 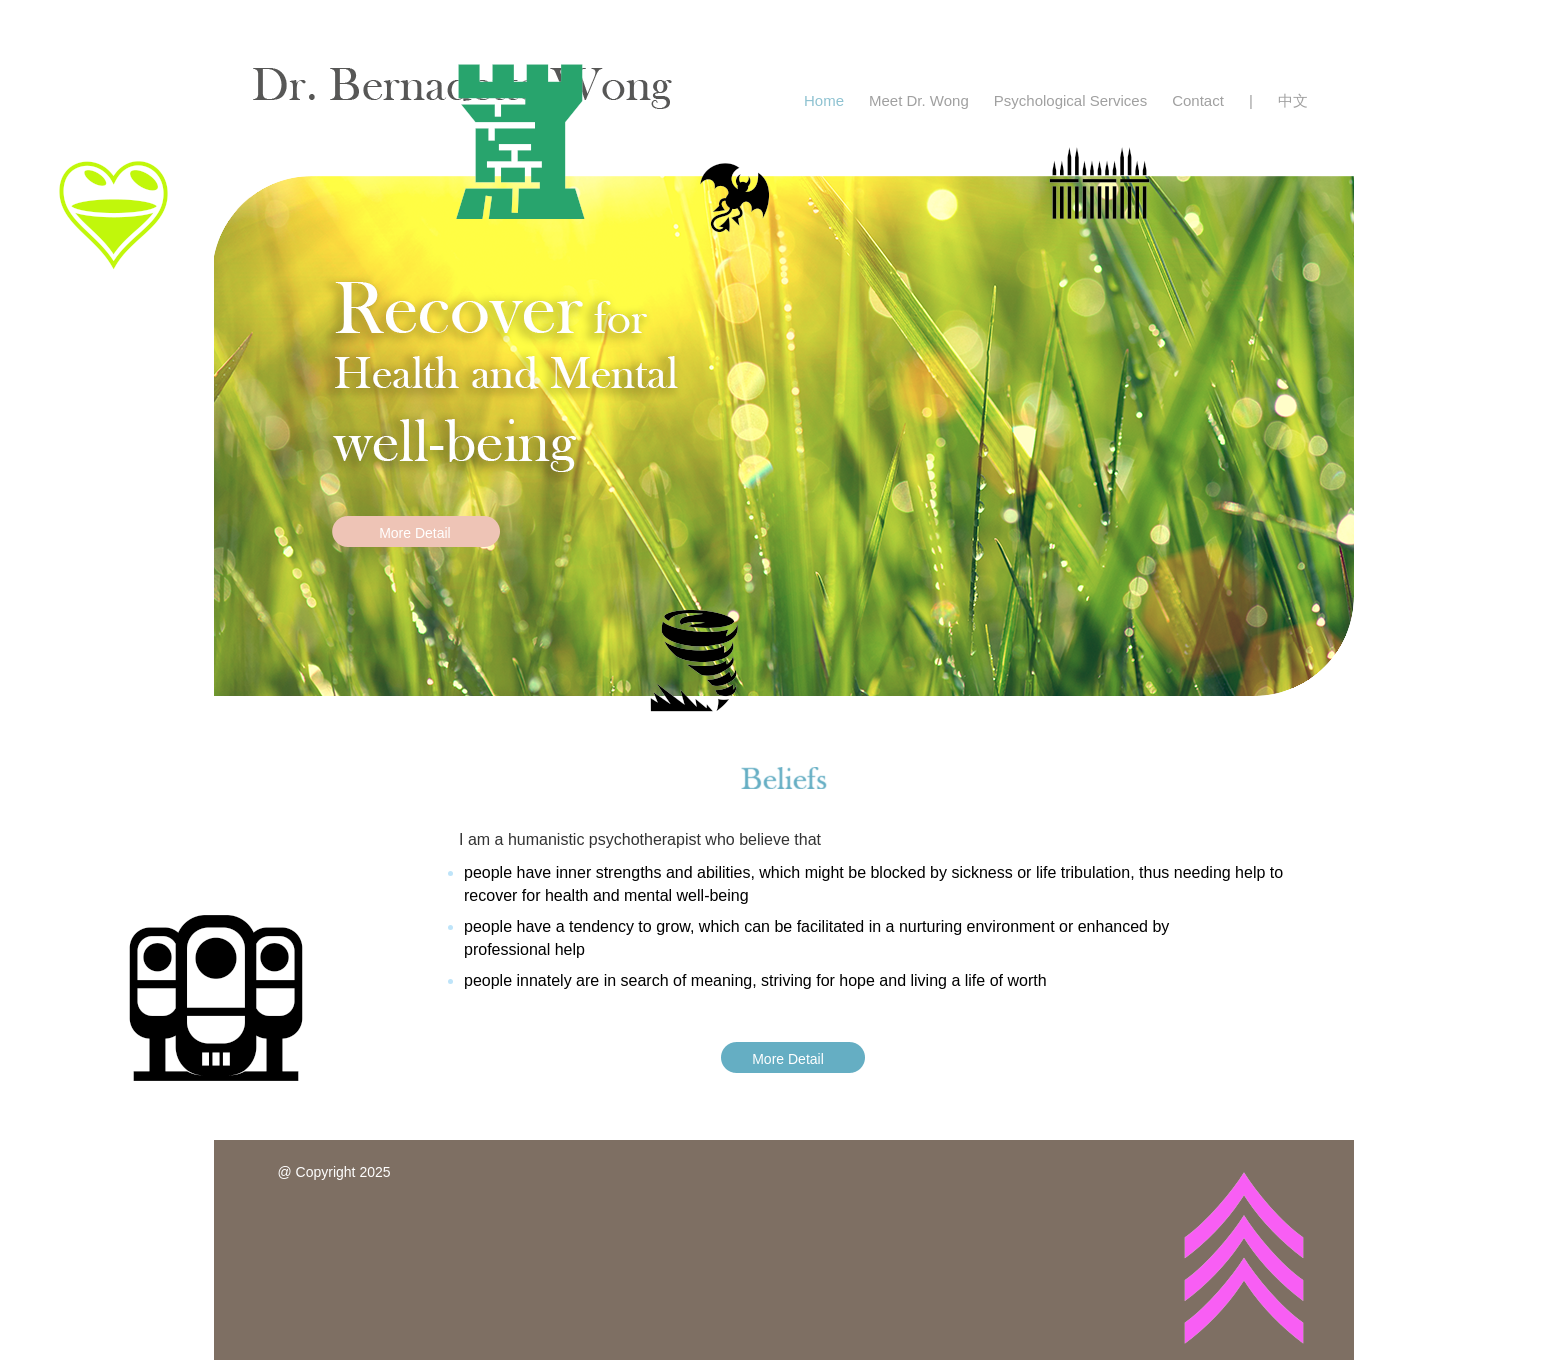 What do you see at coordinates (112, 214) in the screenshot?
I see `indicates a fragile or special health/life status in a game` at bounding box center [112, 214].